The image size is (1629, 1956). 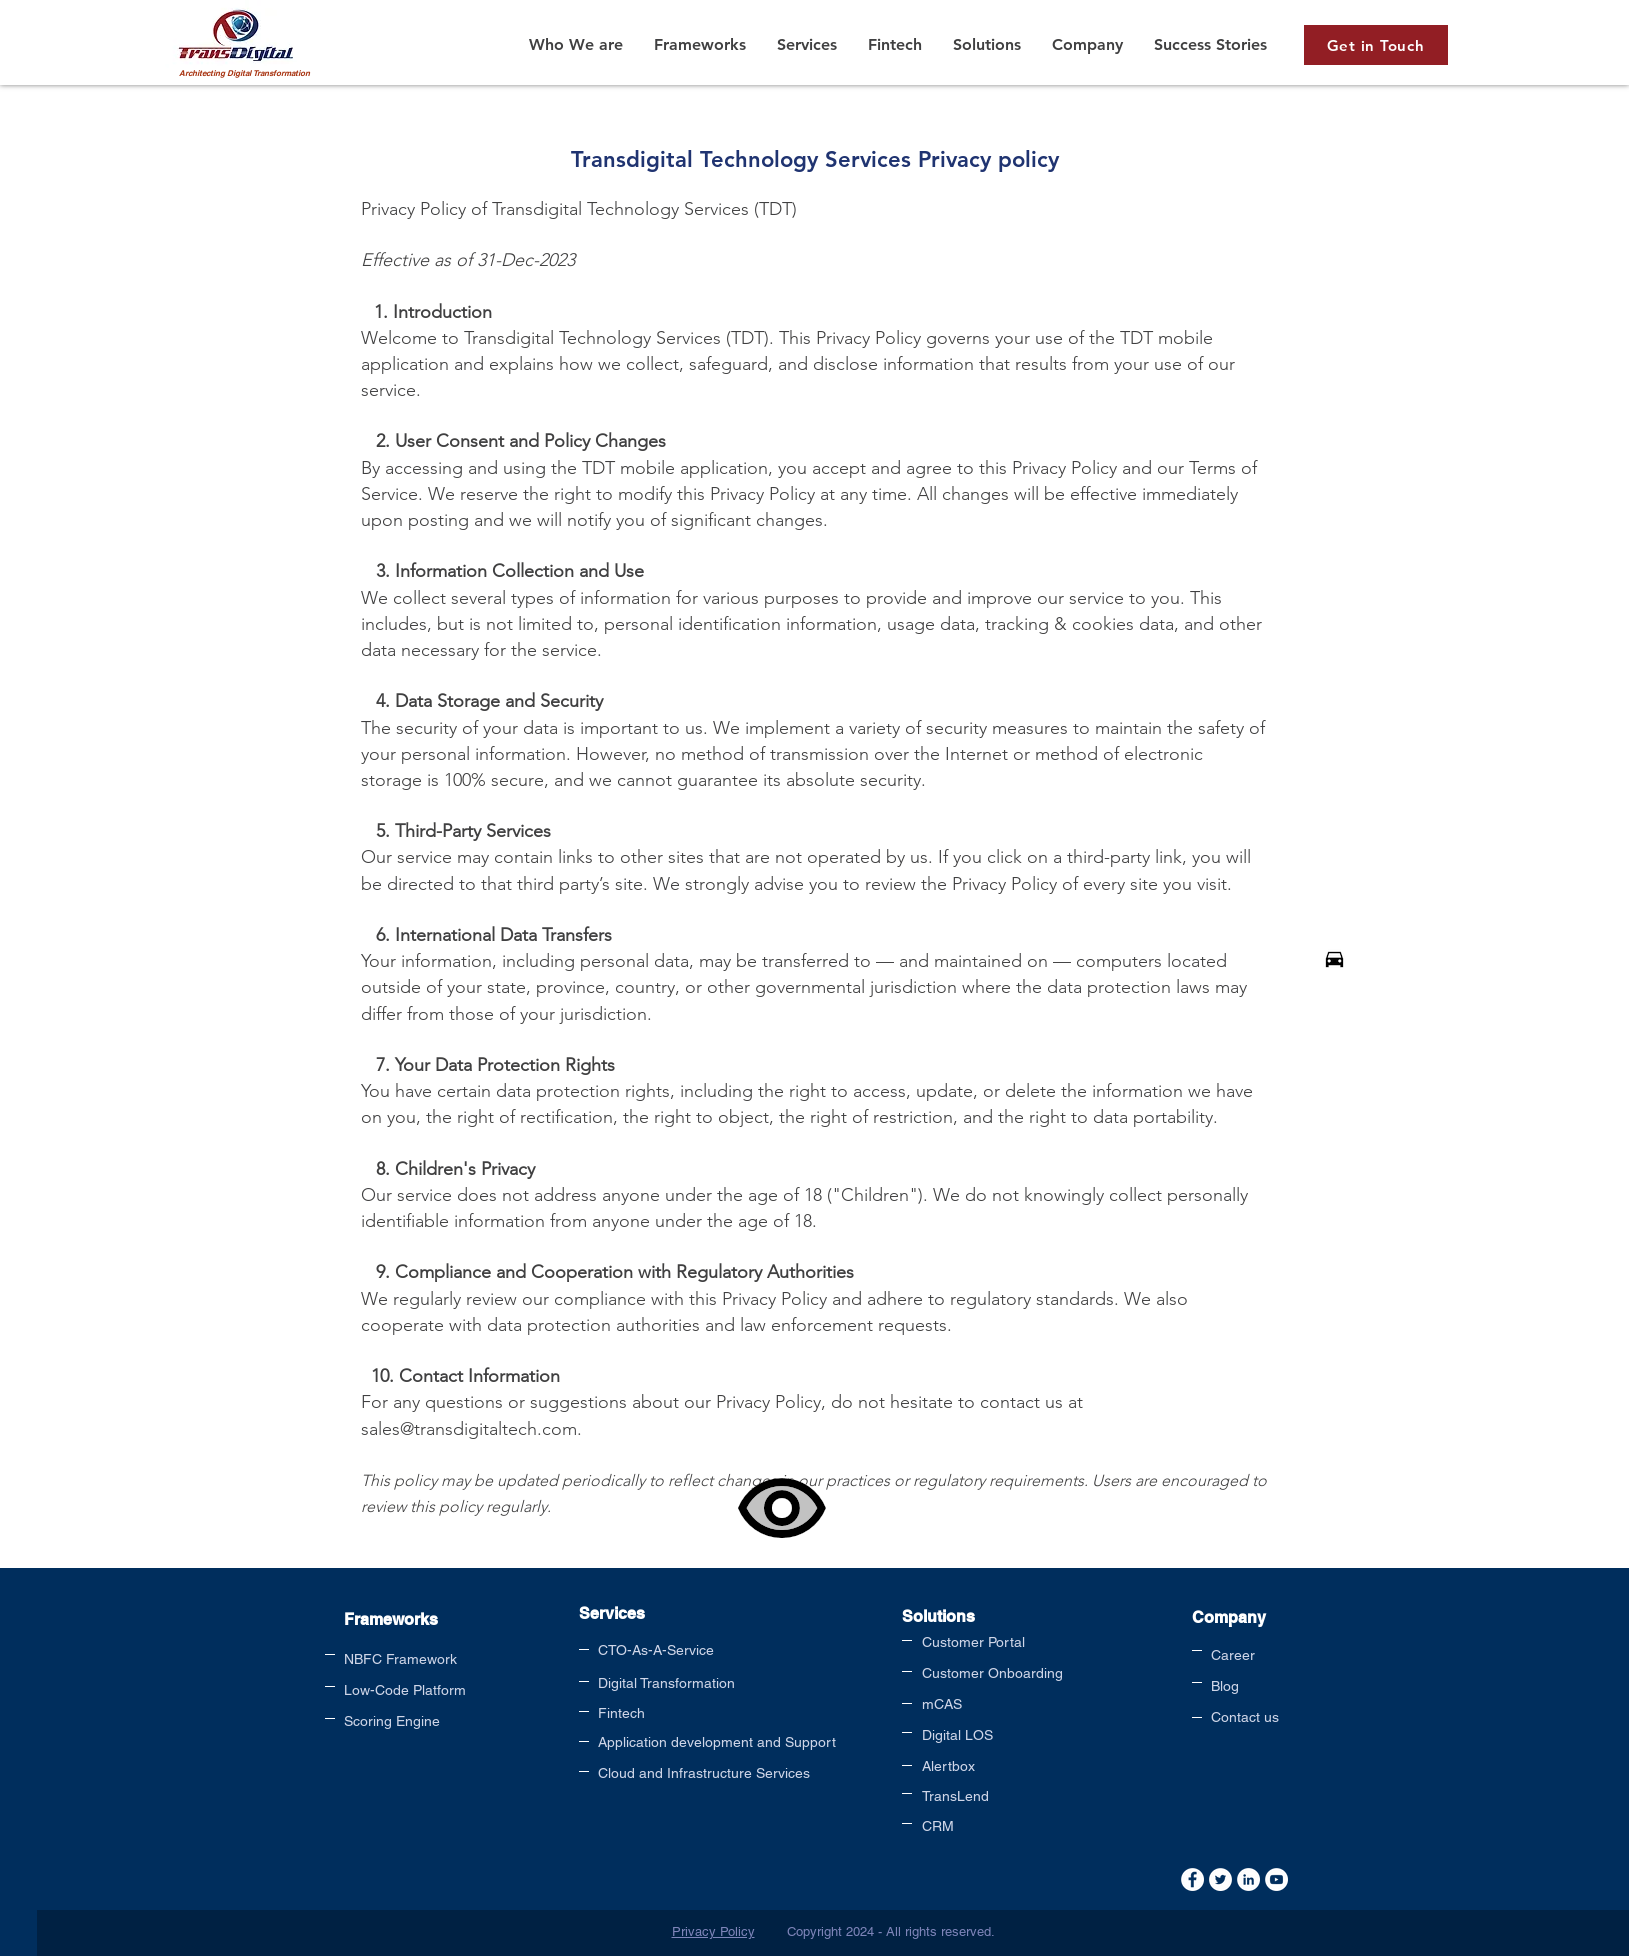 I want to click on time to leave notification for upcoming trip, so click(x=1334, y=959).